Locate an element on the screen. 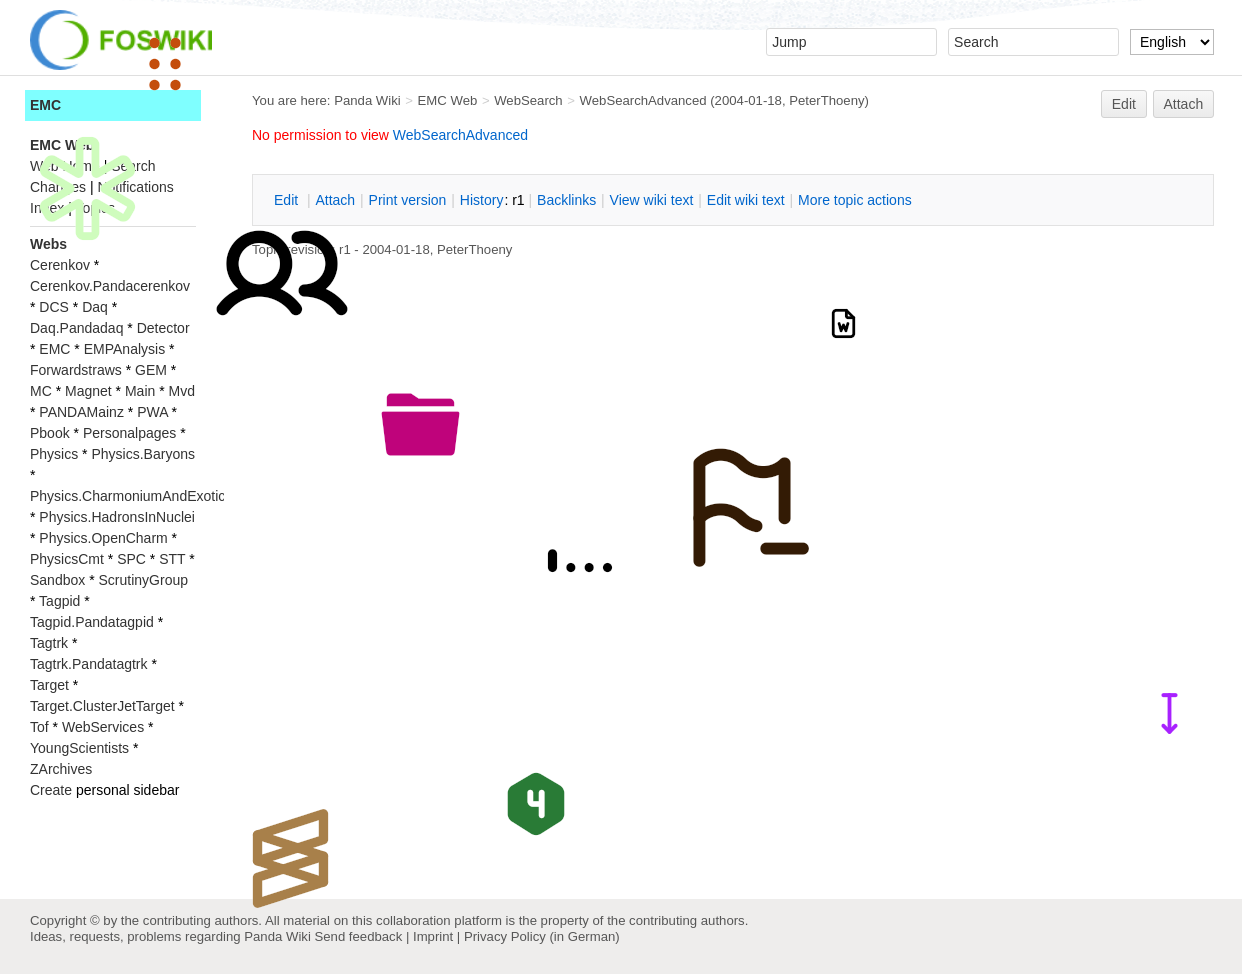  download to bottom or end of list is located at coordinates (1169, 713).